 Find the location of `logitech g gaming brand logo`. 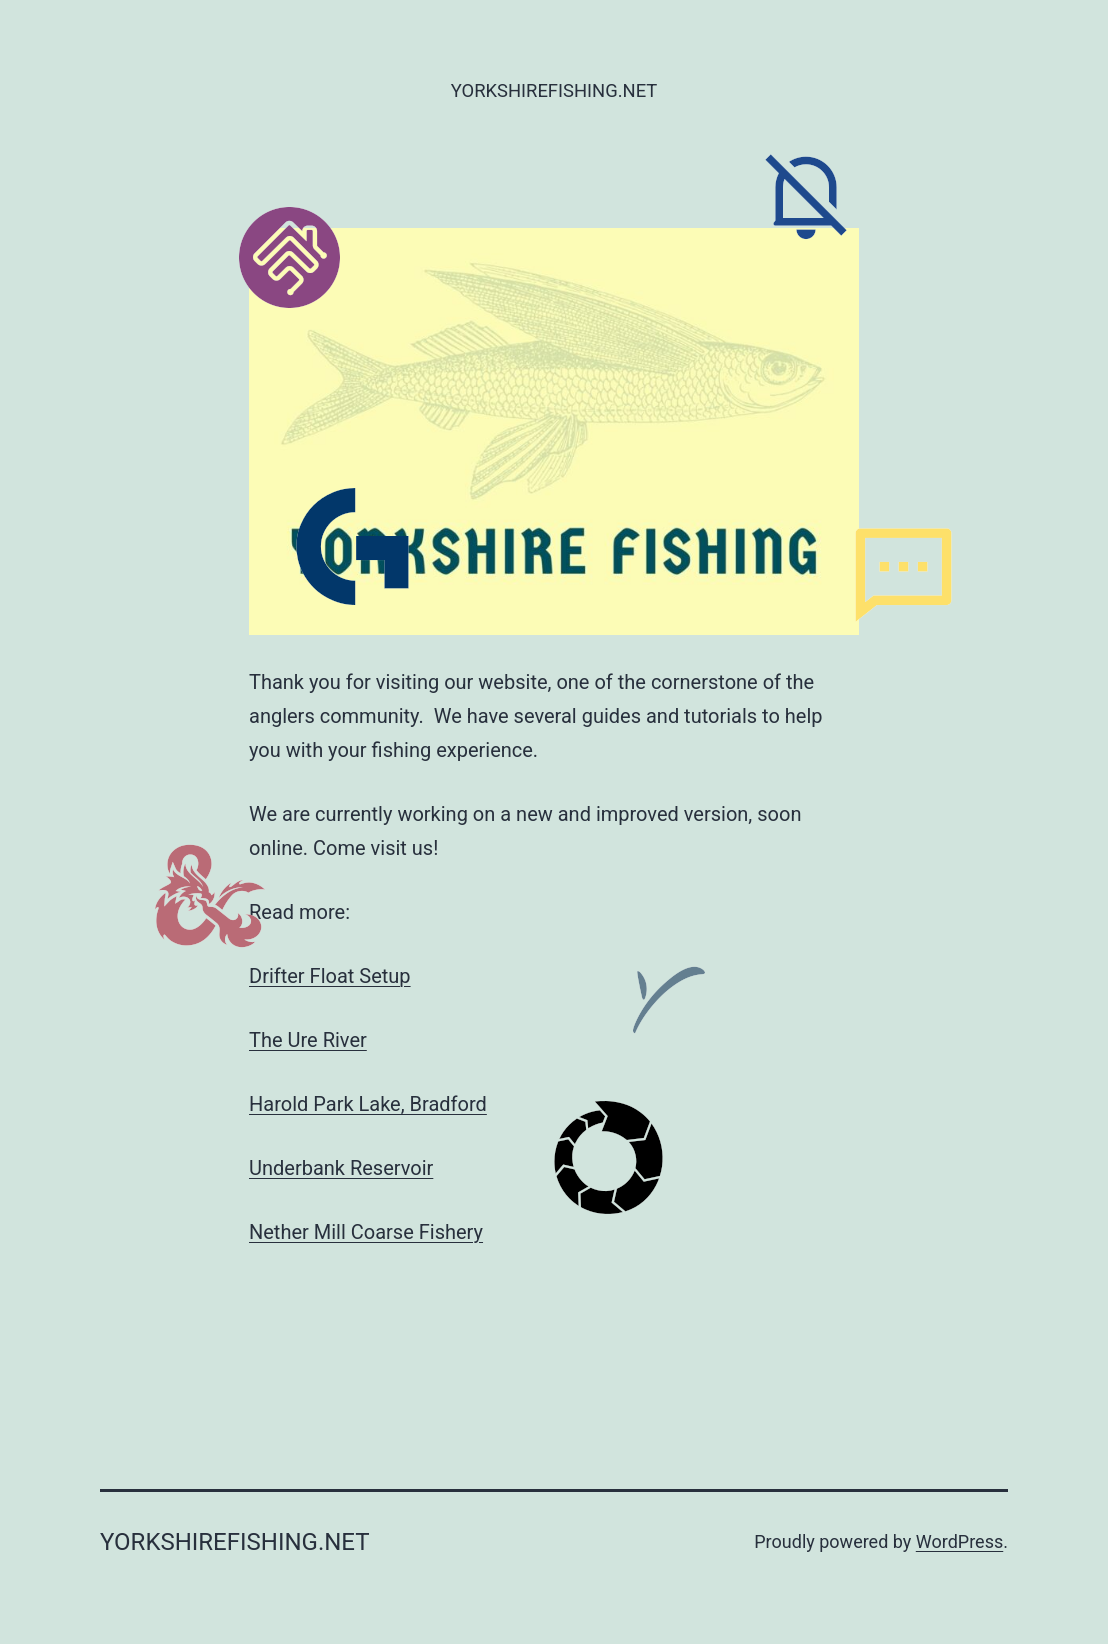

logitech g gaming brand logo is located at coordinates (352, 546).